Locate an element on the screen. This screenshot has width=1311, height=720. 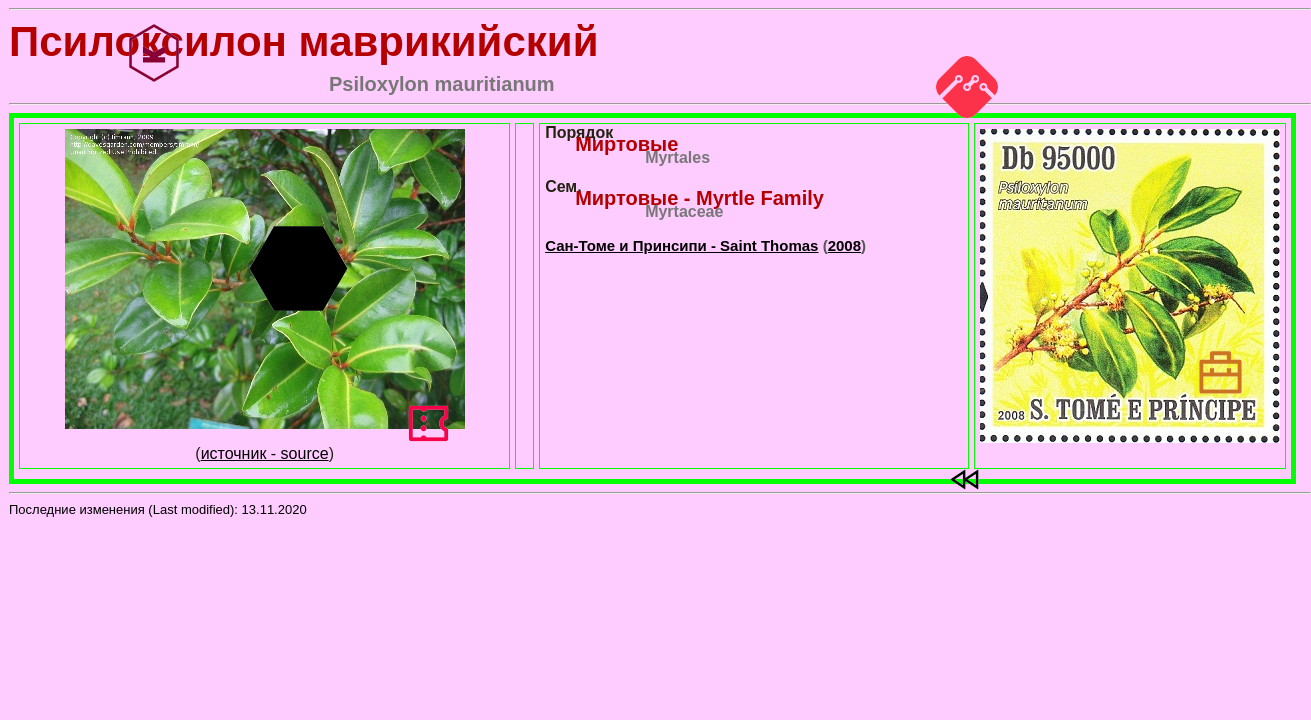
rewind media to the beginning is located at coordinates (965, 479).